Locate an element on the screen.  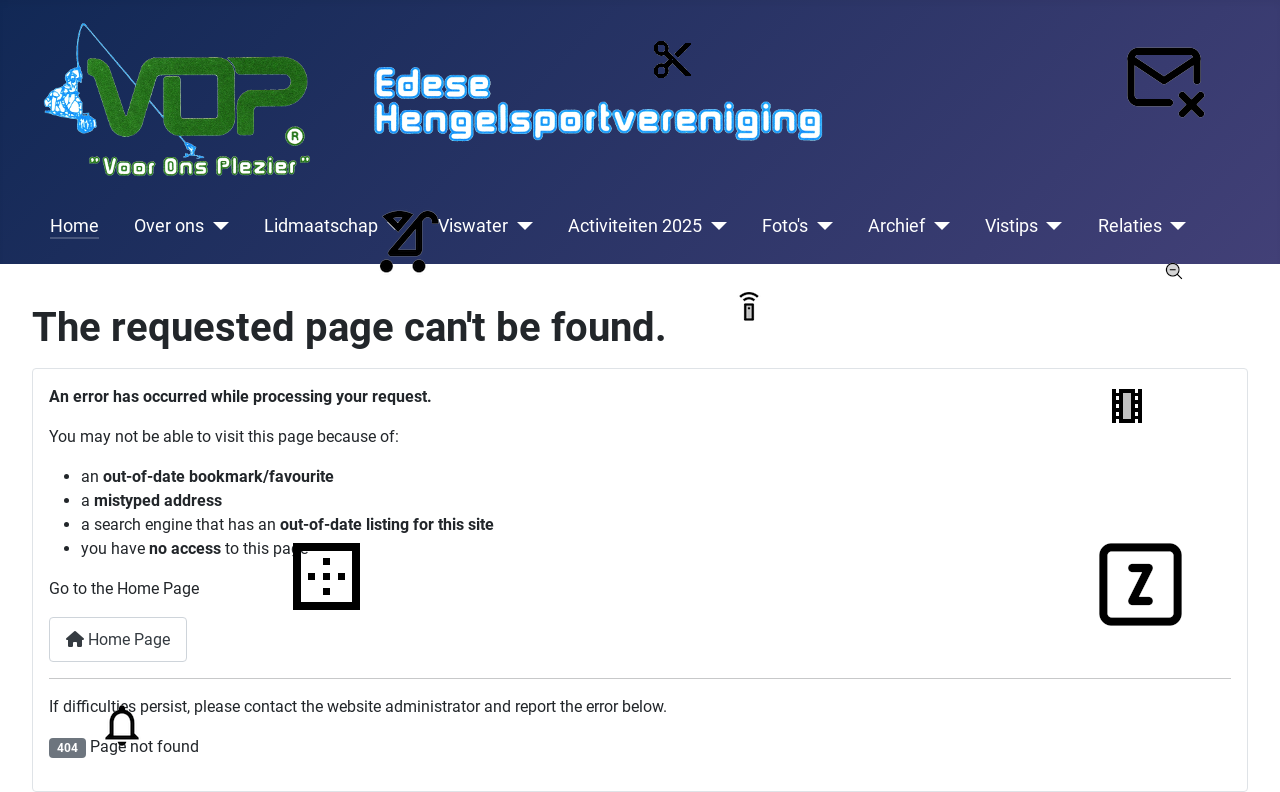
view your notifications is located at coordinates (122, 725).